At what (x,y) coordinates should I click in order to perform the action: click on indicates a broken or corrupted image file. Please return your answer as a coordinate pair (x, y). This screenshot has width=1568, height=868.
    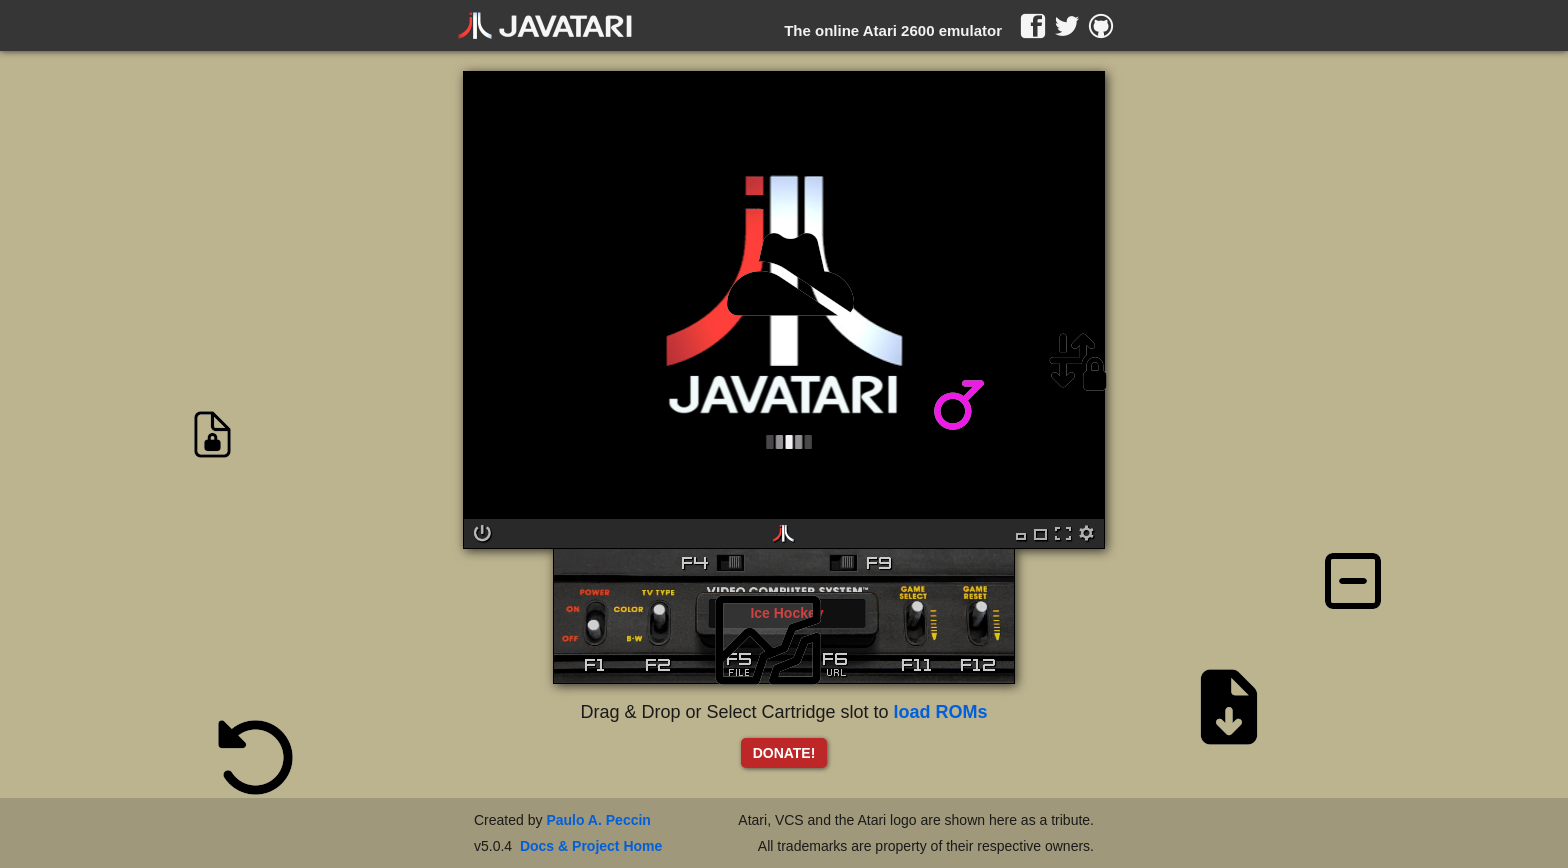
    Looking at the image, I should click on (768, 640).